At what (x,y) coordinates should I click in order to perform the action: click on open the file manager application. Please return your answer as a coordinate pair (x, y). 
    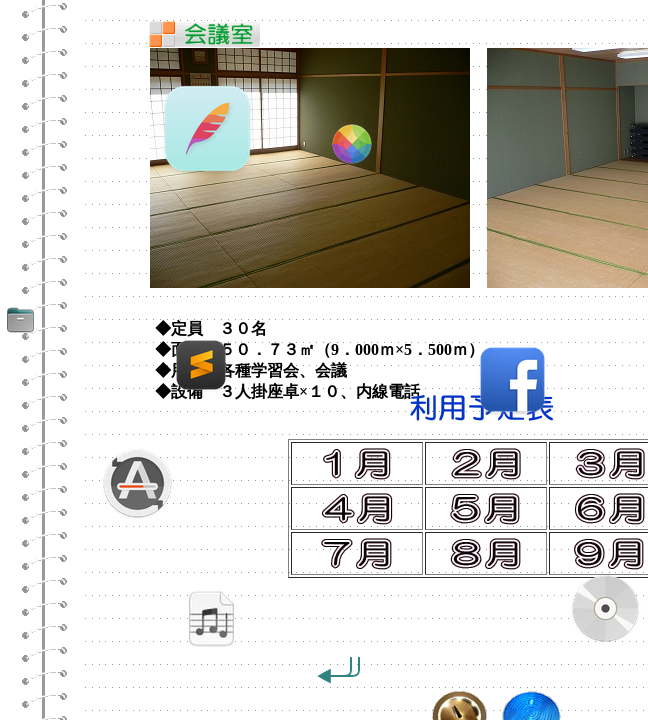
    Looking at the image, I should click on (20, 319).